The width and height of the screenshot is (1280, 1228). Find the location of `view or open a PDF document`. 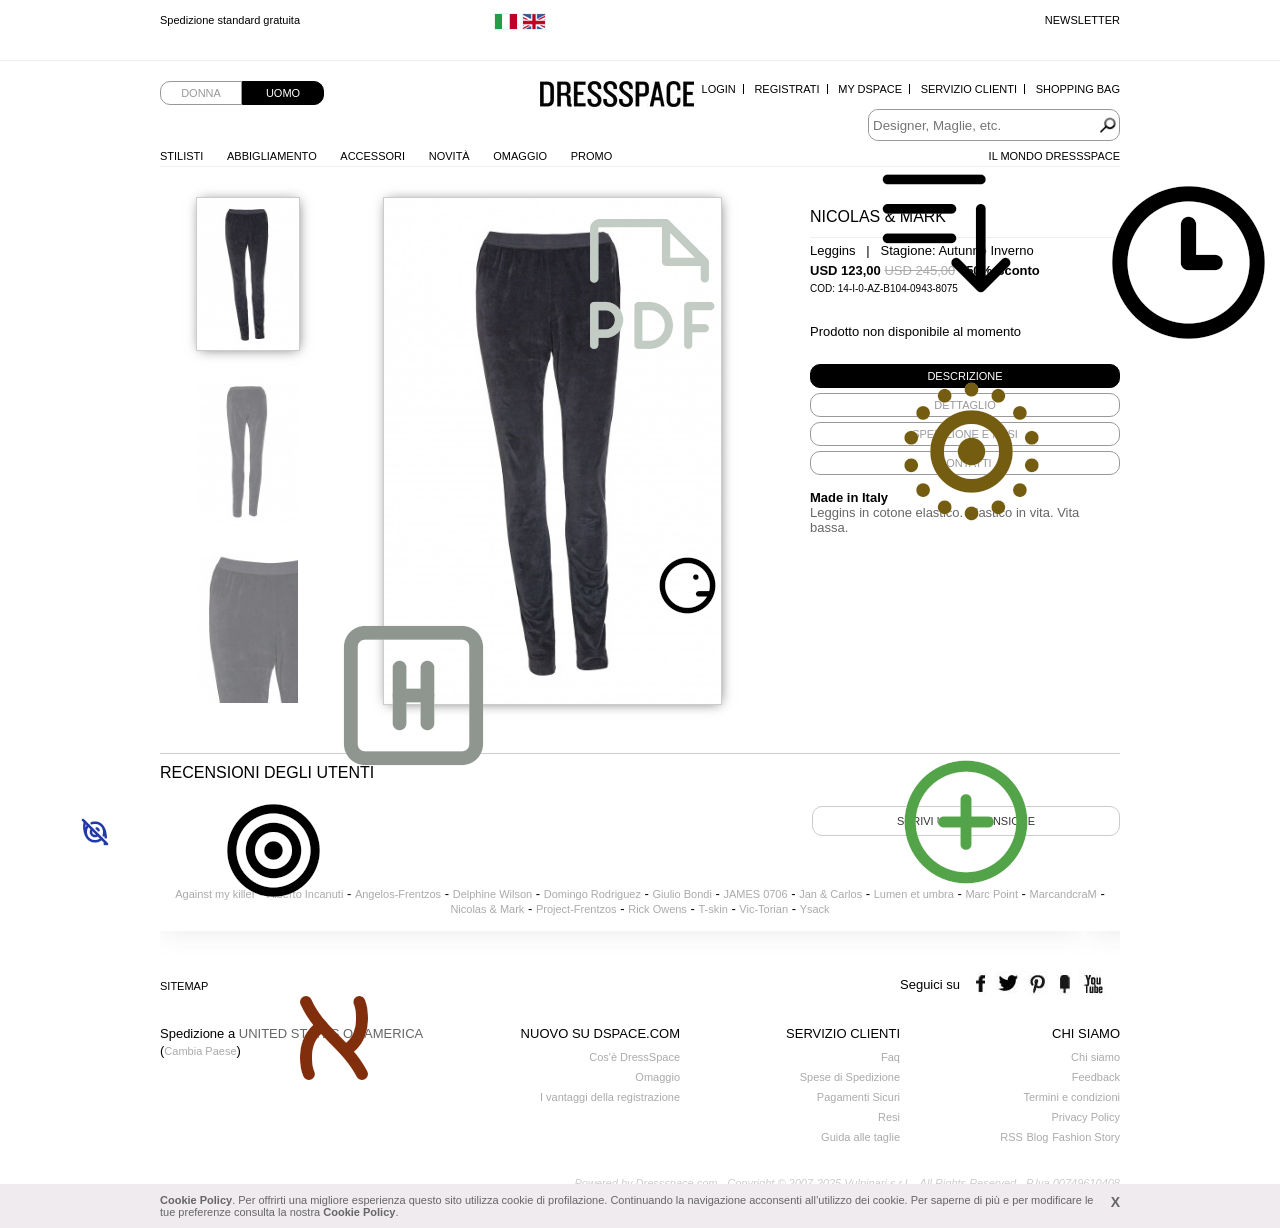

view or open a PDF document is located at coordinates (649, 289).